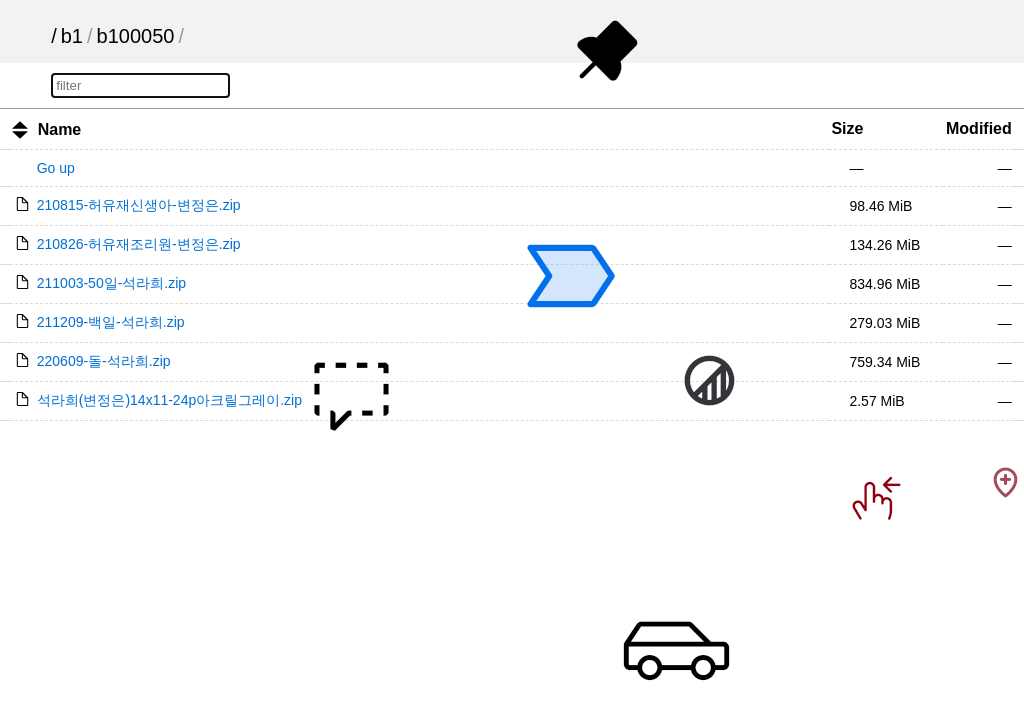 This screenshot has width=1024, height=720. I want to click on apply a label or tag to an item, so click(568, 276).